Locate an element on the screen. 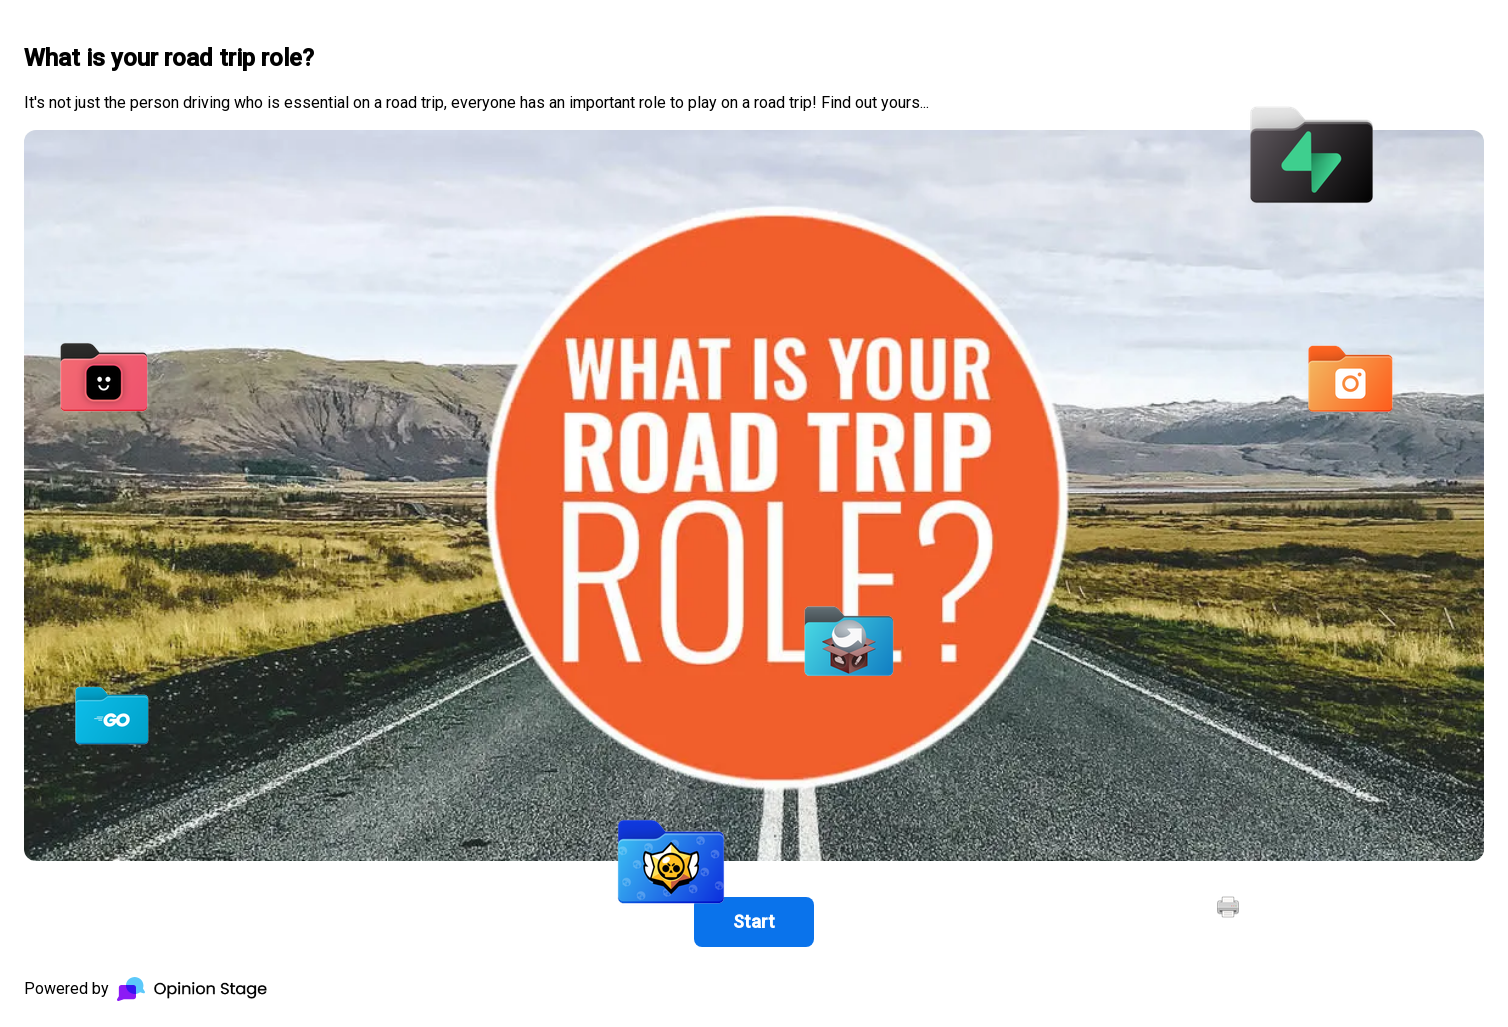 The height and width of the screenshot is (1027, 1508). open brawl stars game files folder is located at coordinates (670, 864).